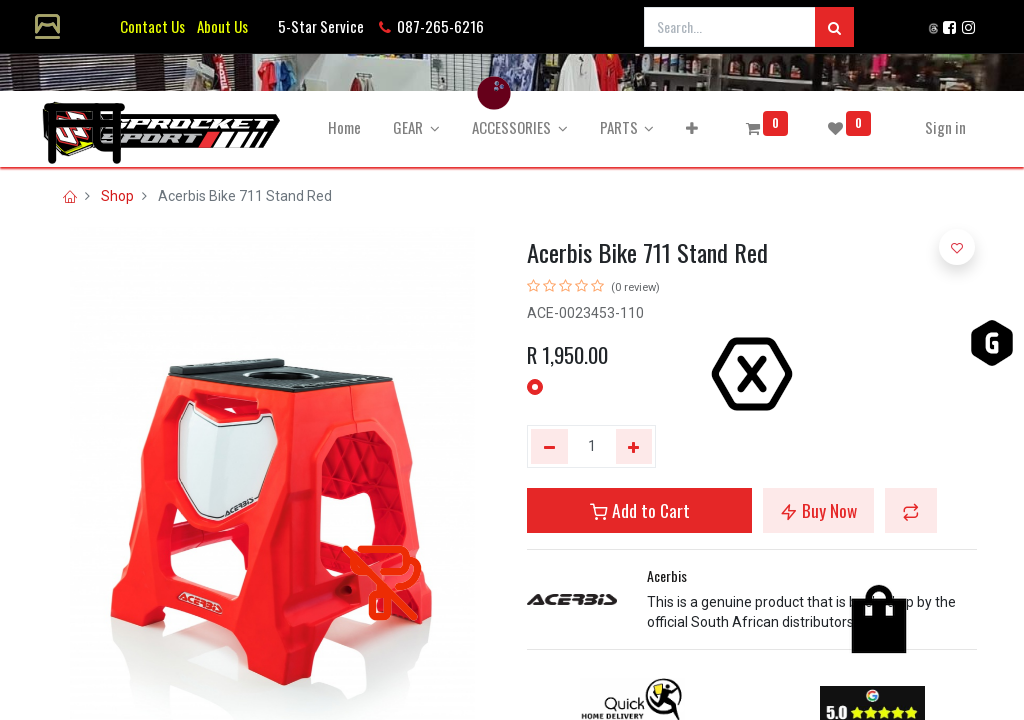 The width and height of the screenshot is (1024, 720). What do you see at coordinates (752, 374) in the screenshot?
I see `xamarin development platform logo` at bounding box center [752, 374].